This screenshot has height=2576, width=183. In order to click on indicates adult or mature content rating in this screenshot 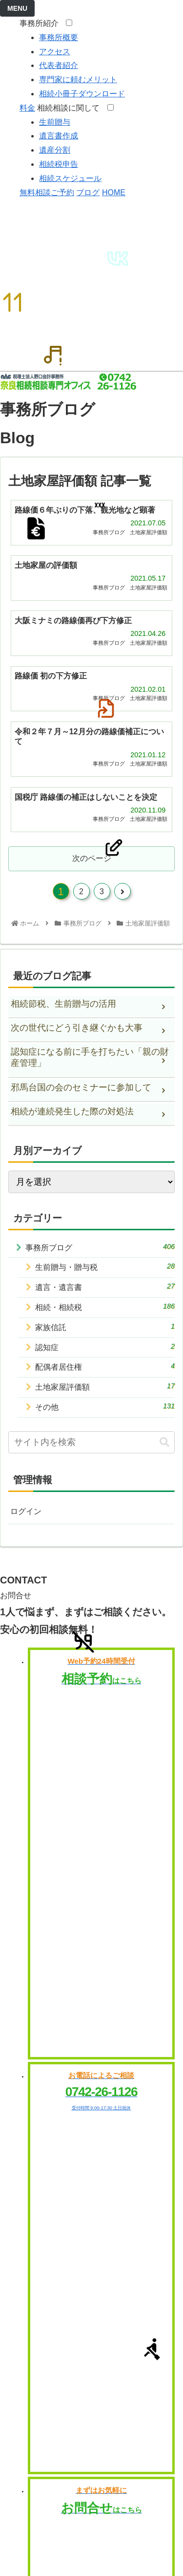, I will do `click(100, 505)`.